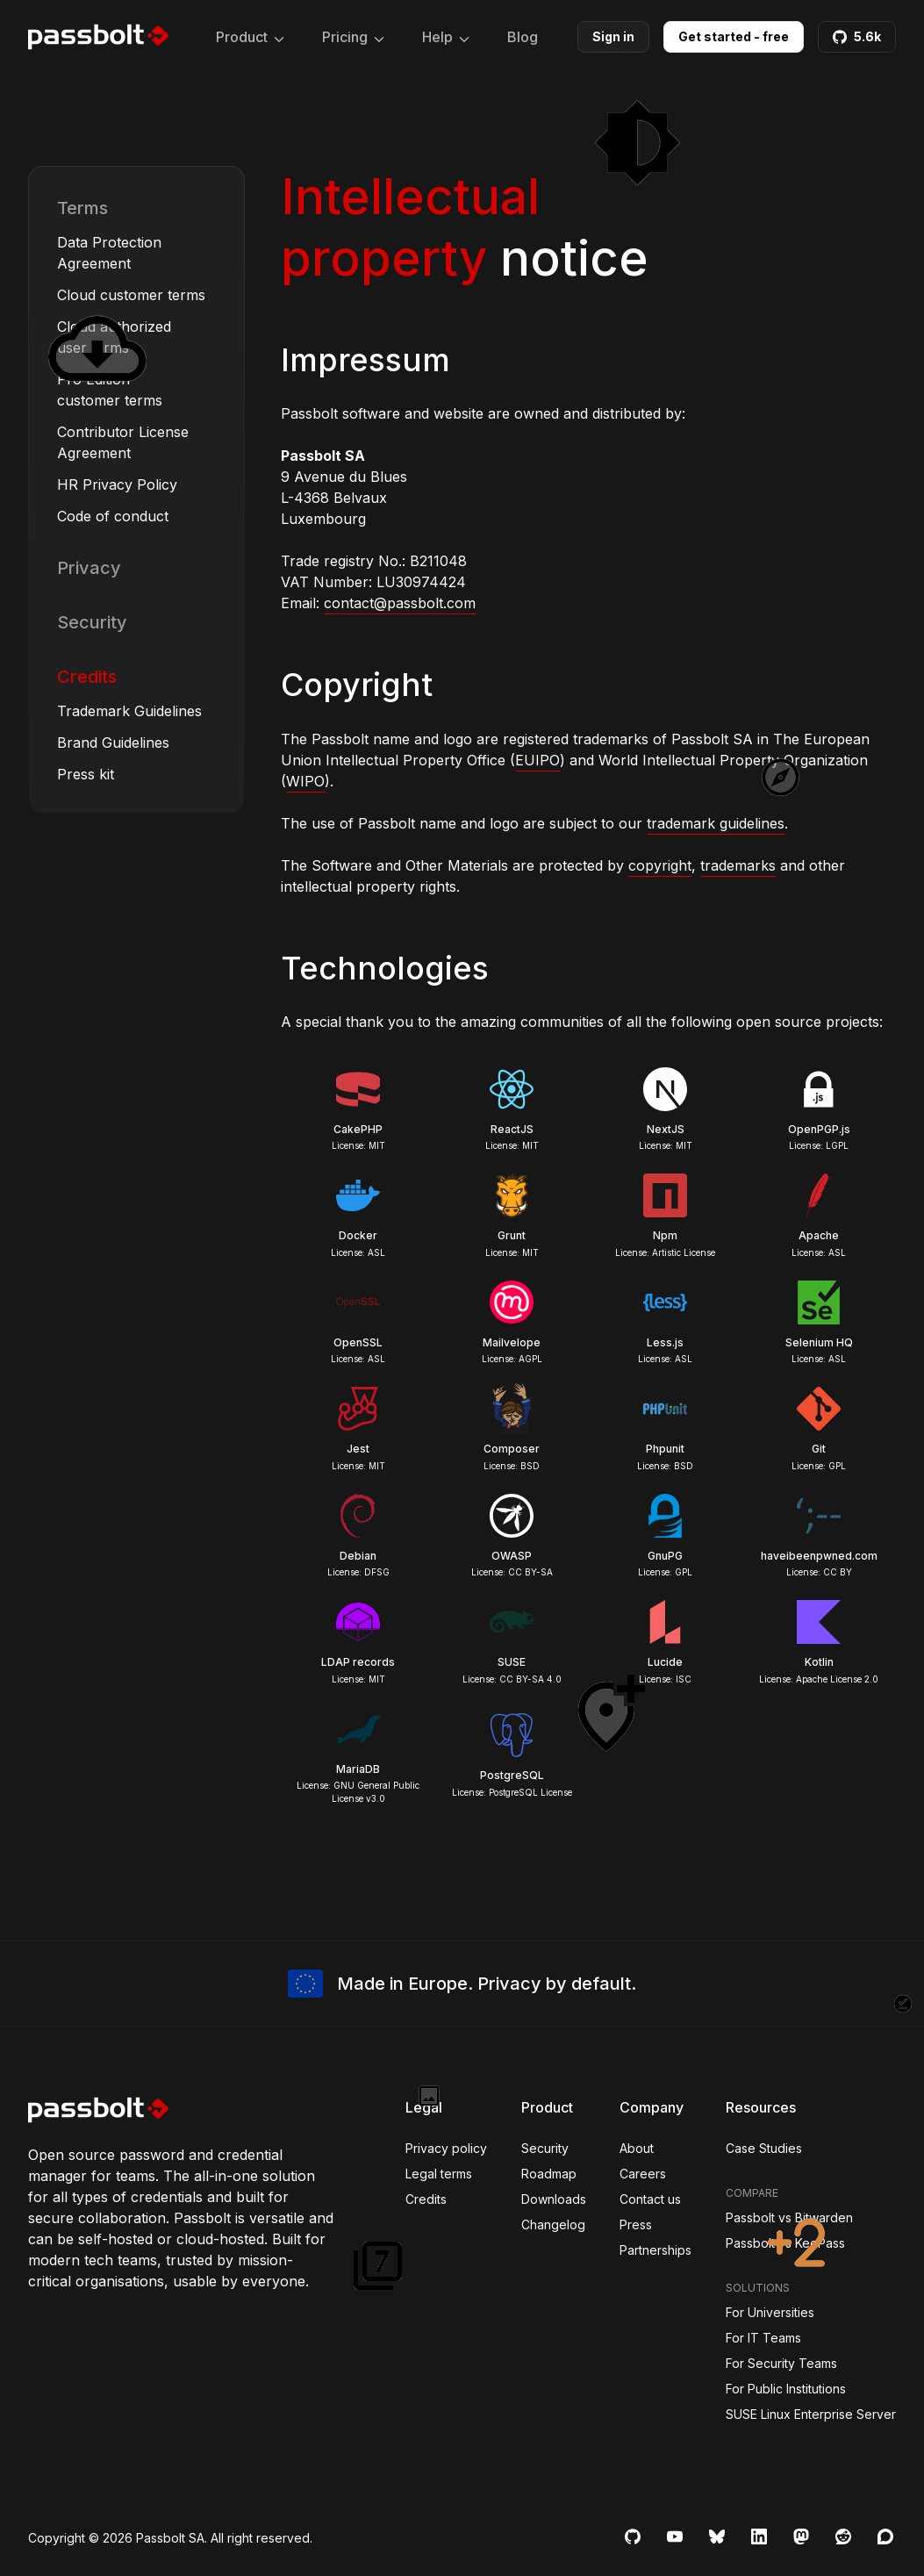  Describe the element at coordinates (606, 1713) in the screenshot. I see `add a new location pin to the map` at that location.